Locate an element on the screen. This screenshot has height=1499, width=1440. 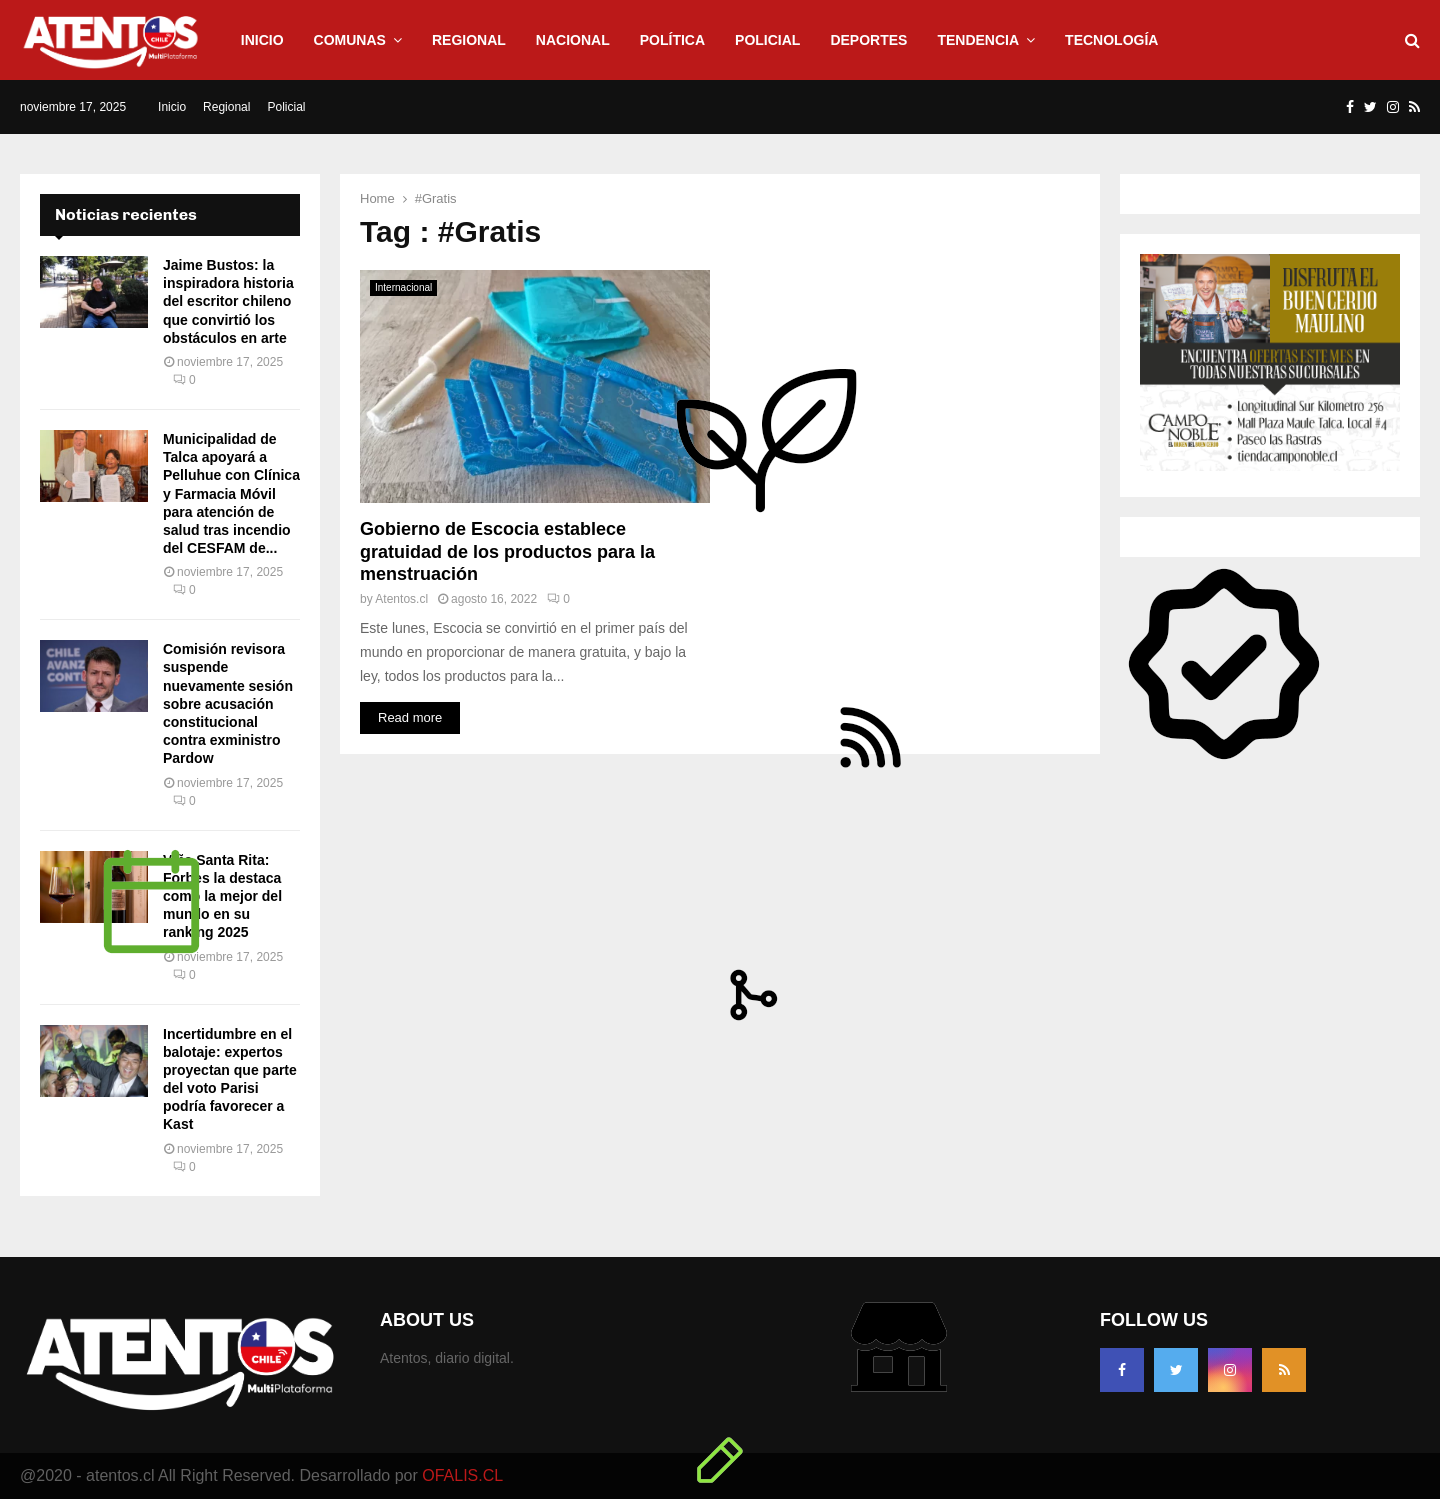
indicates verified or authenticated status is located at coordinates (1224, 664).